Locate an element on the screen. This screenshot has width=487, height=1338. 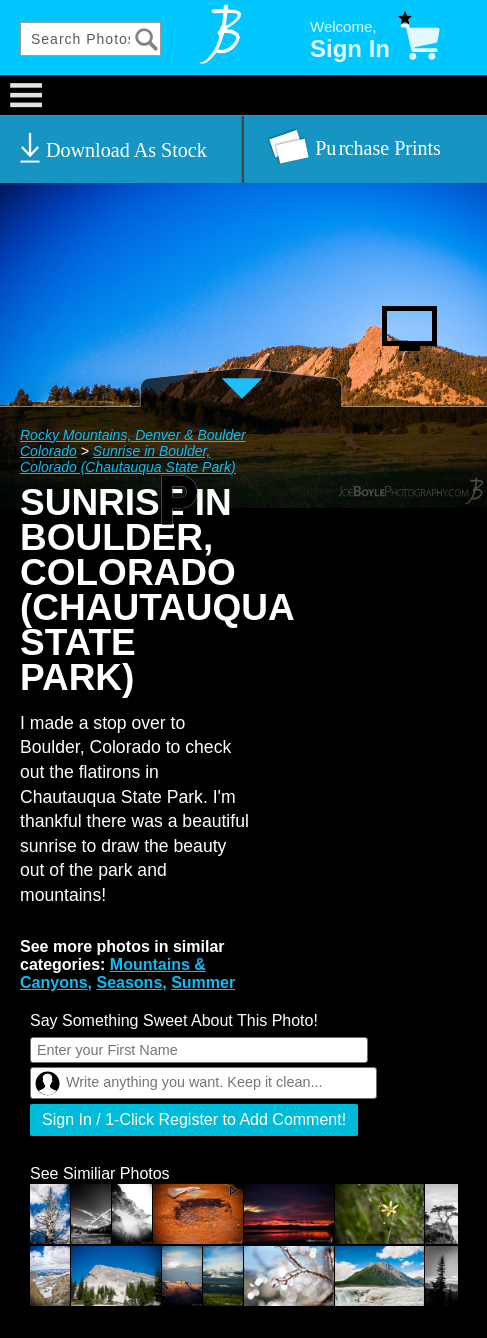
play media content is located at coordinates (232, 1190).